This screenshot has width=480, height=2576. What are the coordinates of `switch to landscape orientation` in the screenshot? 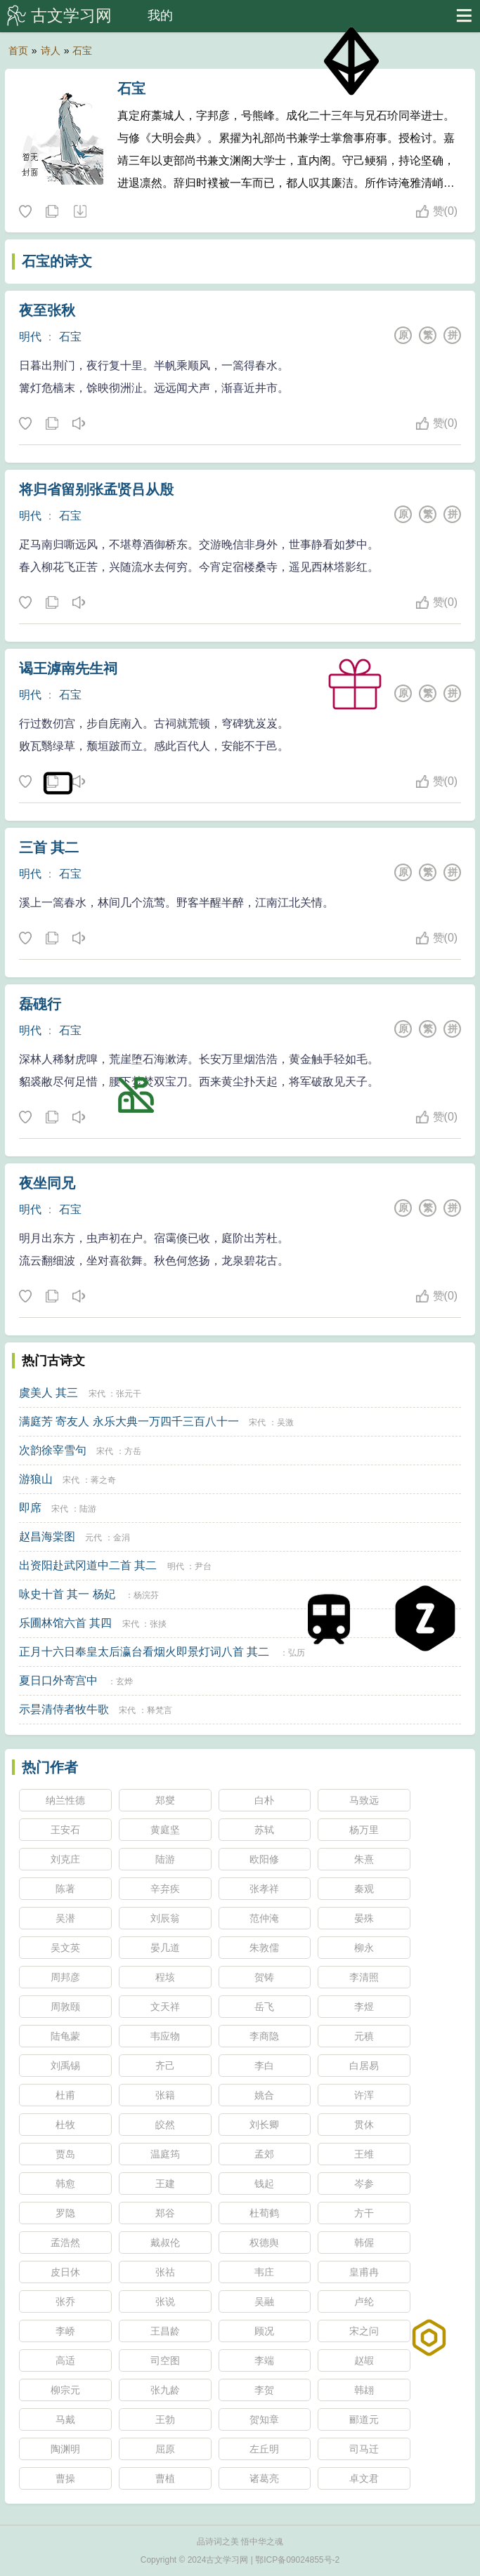 It's located at (58, 783).